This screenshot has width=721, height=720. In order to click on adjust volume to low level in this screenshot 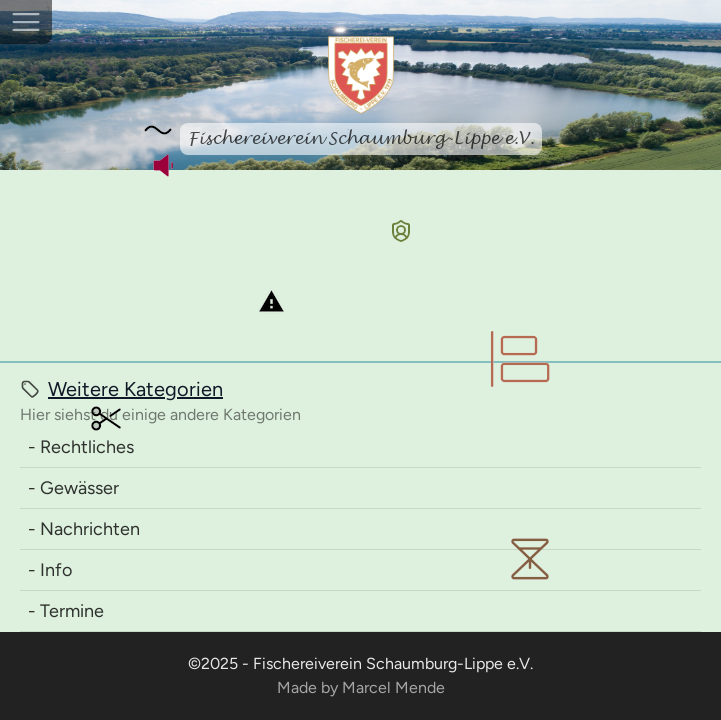, I will do `click(164, 165)`.